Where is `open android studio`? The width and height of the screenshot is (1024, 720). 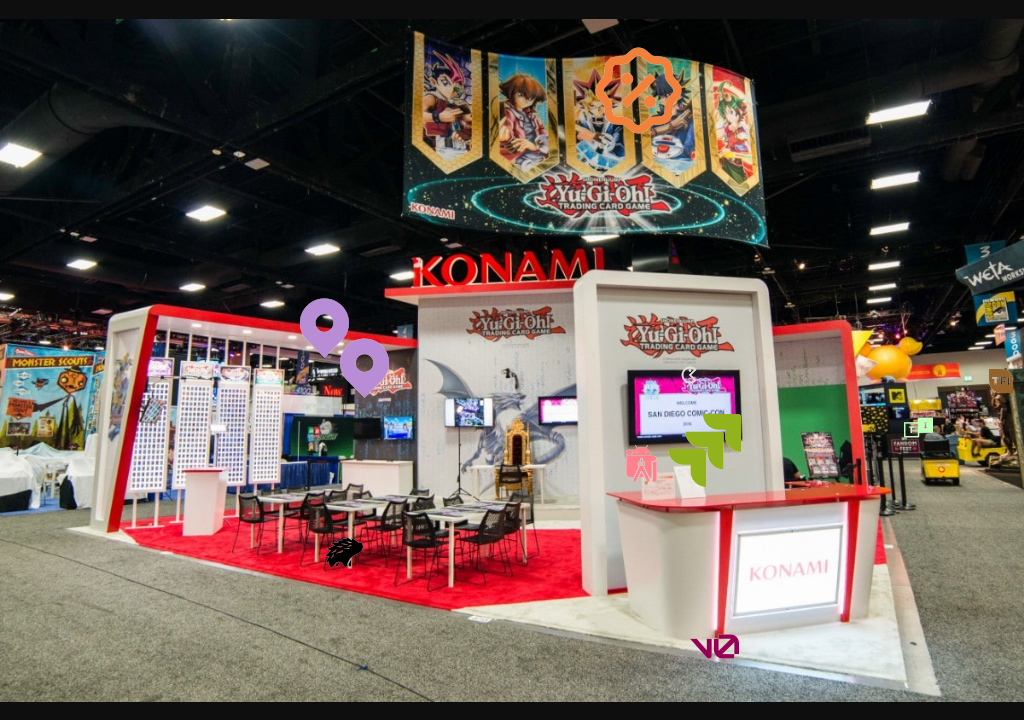 open android studio is located at coordinates (641, 463).